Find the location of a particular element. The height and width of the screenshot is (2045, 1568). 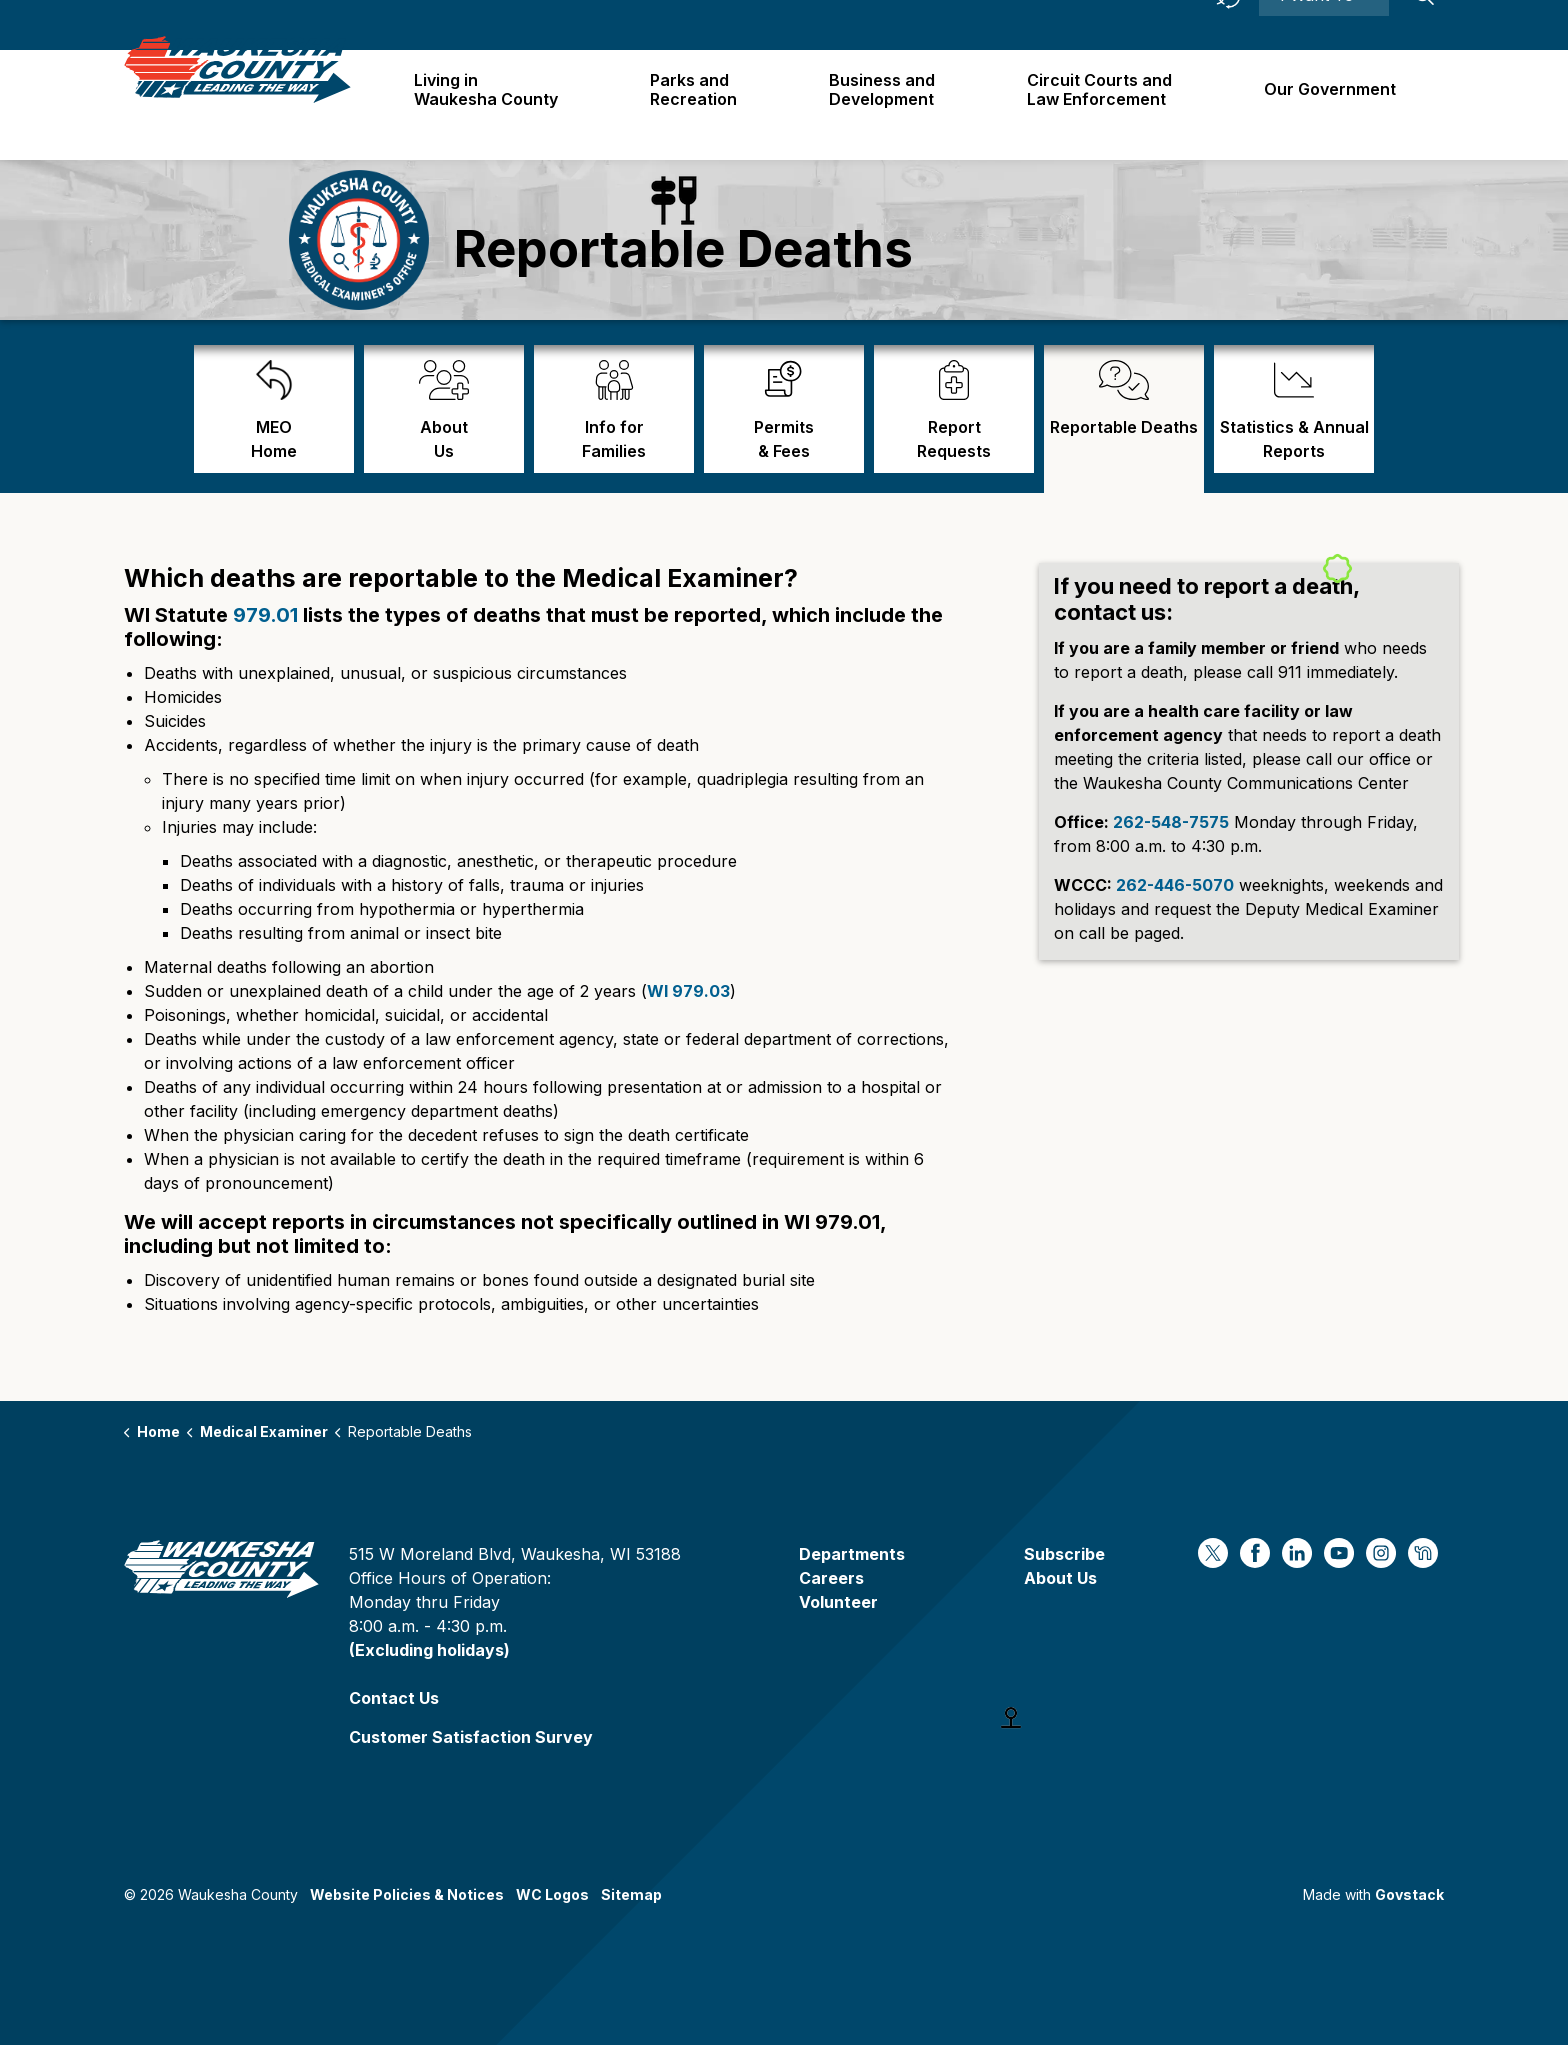

browse tapas or small plates menu is located at coordinates (674, 200).